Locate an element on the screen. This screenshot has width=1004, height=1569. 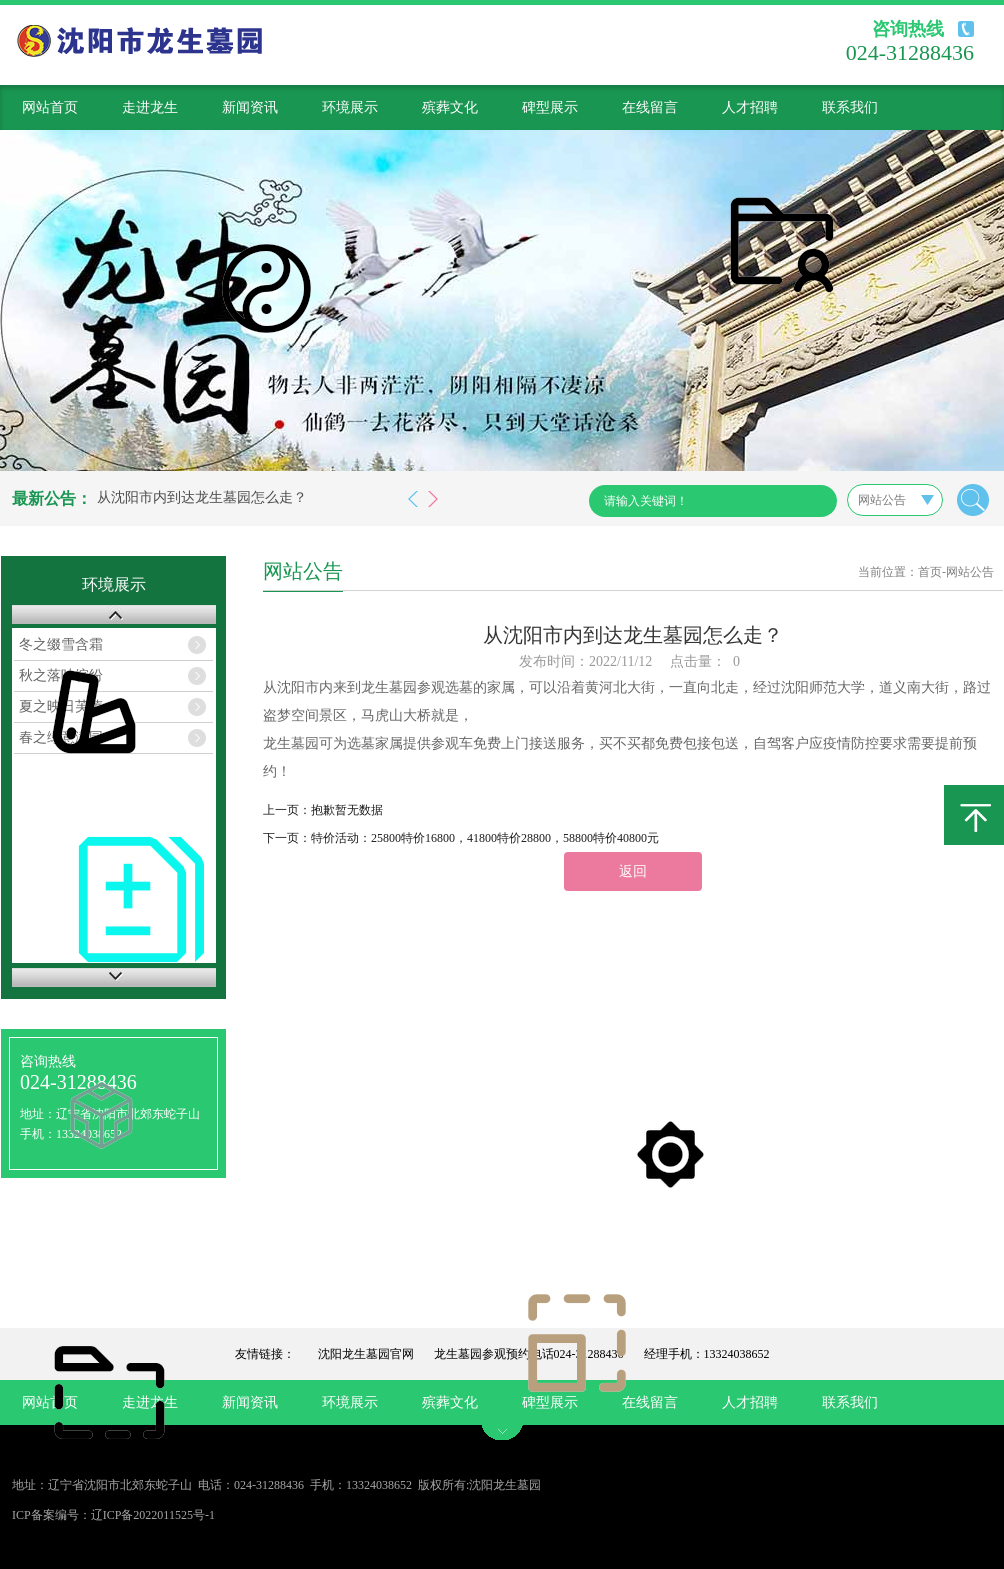
resize a window or element is located at coordinates (577, 1343).